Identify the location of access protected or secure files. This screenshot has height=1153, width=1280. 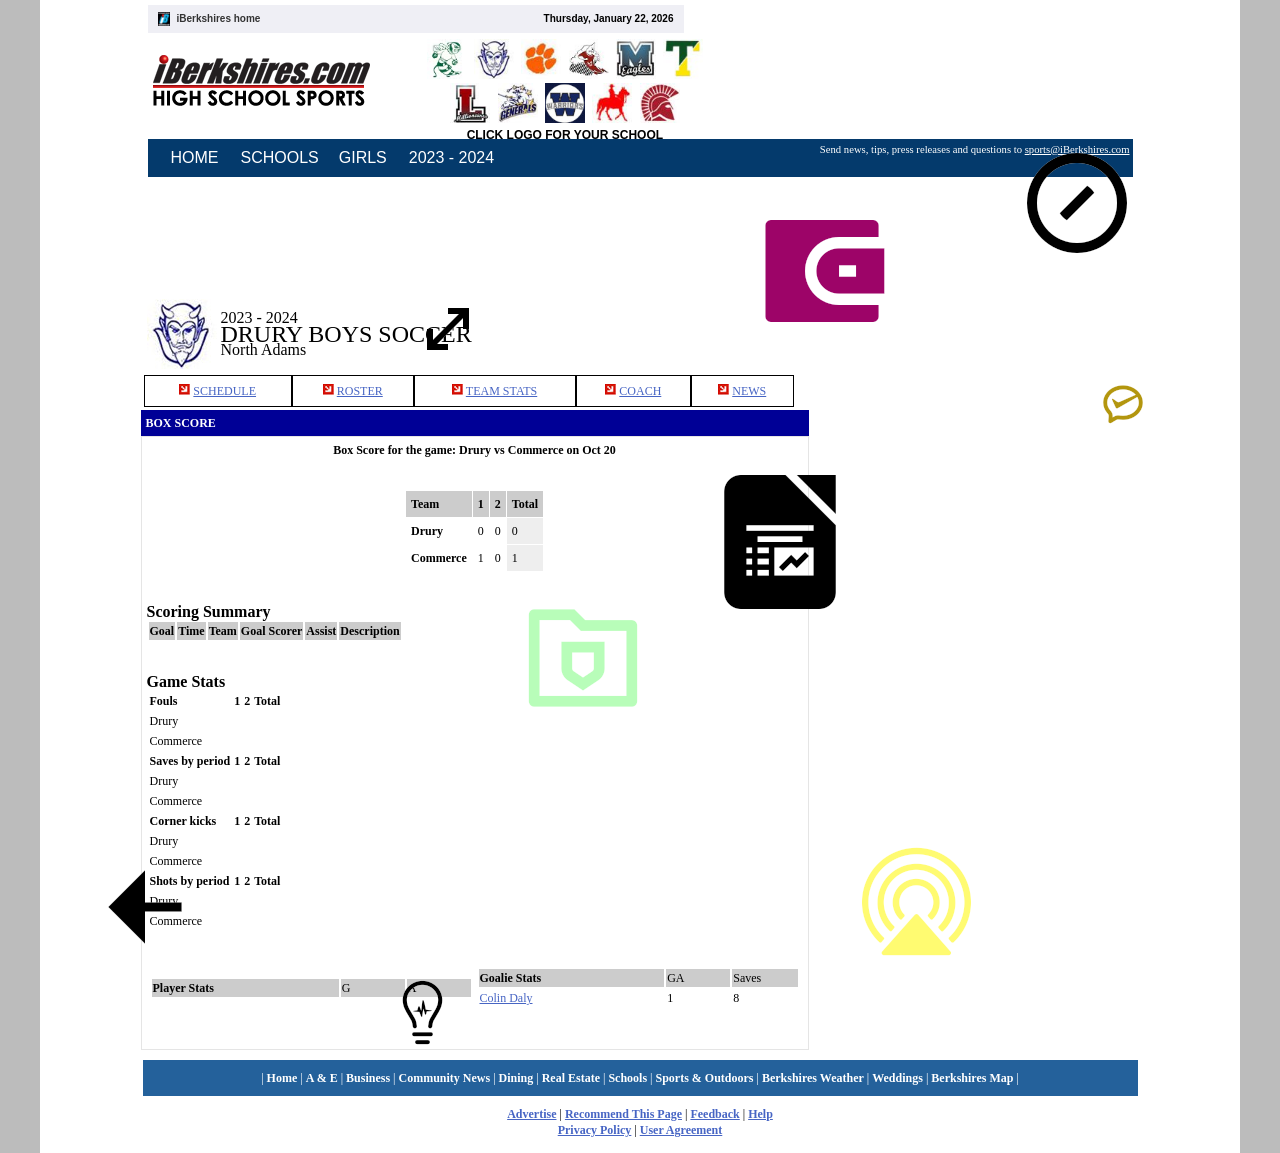
(583, 658).